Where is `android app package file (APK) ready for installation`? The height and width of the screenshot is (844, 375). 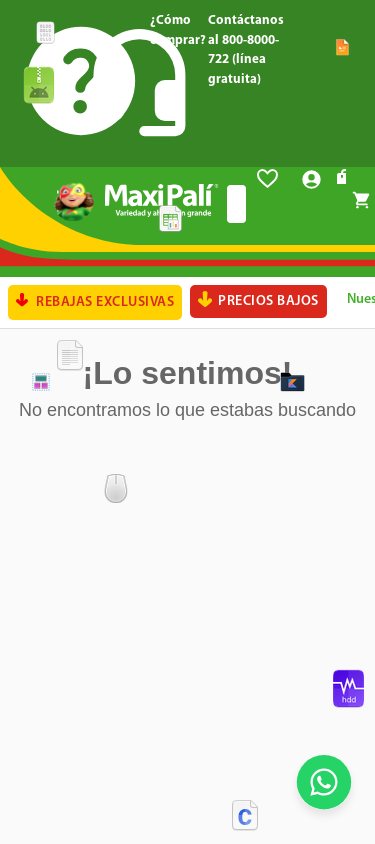
android app package file (APK) ready for installation is located at coordinates (39, 85).